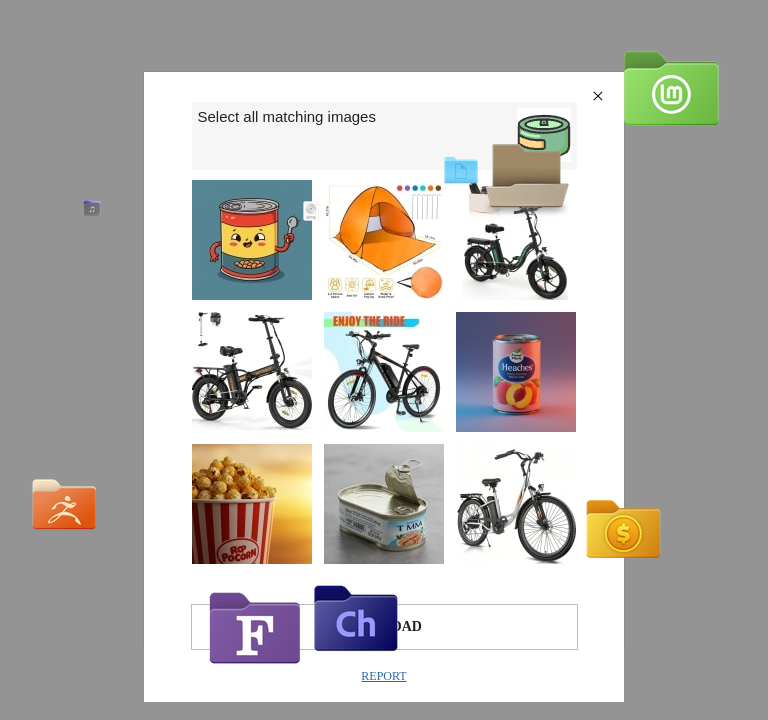 The height and width of the screenshot is (720, 768). I want to click on apple disk image file (.dmg), so click(311, 211).